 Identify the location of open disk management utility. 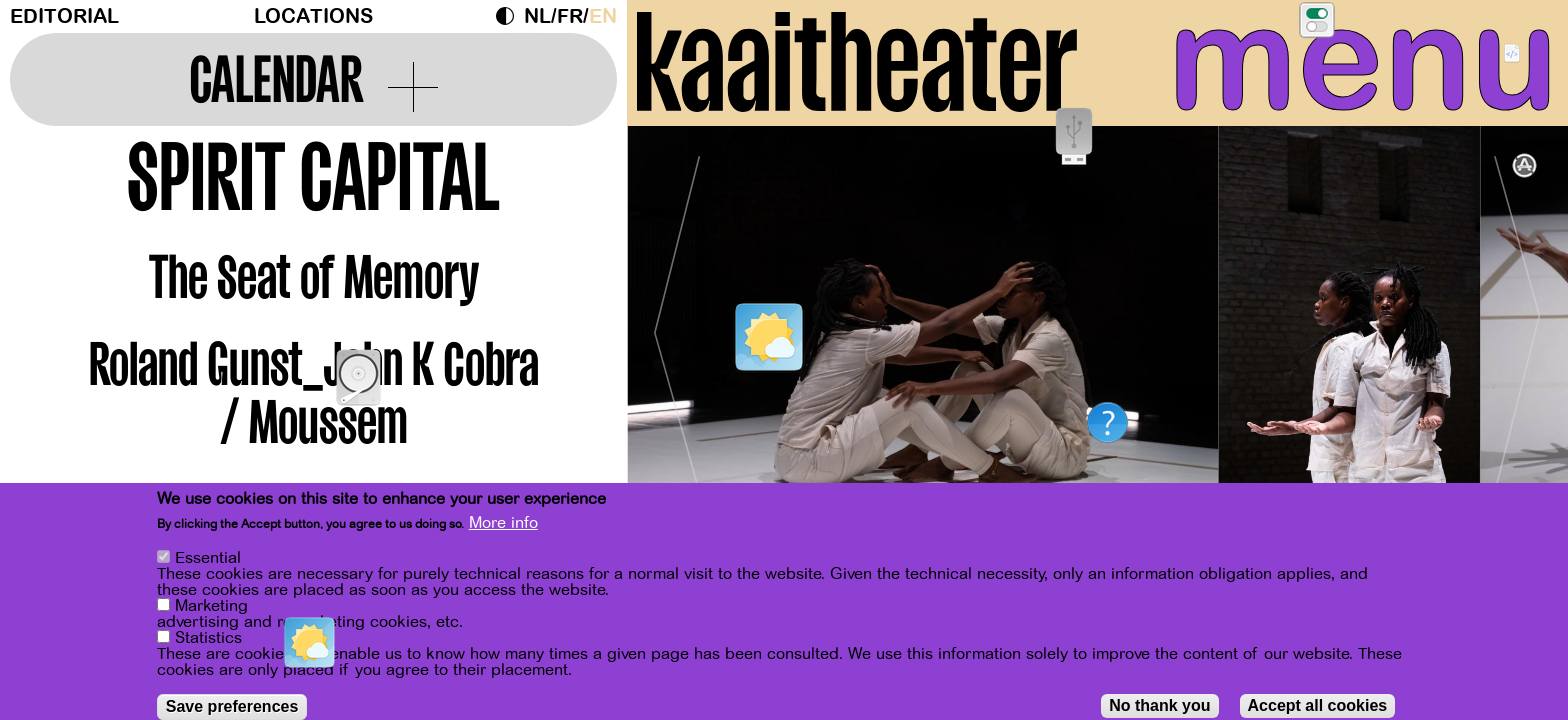
(358, 377).